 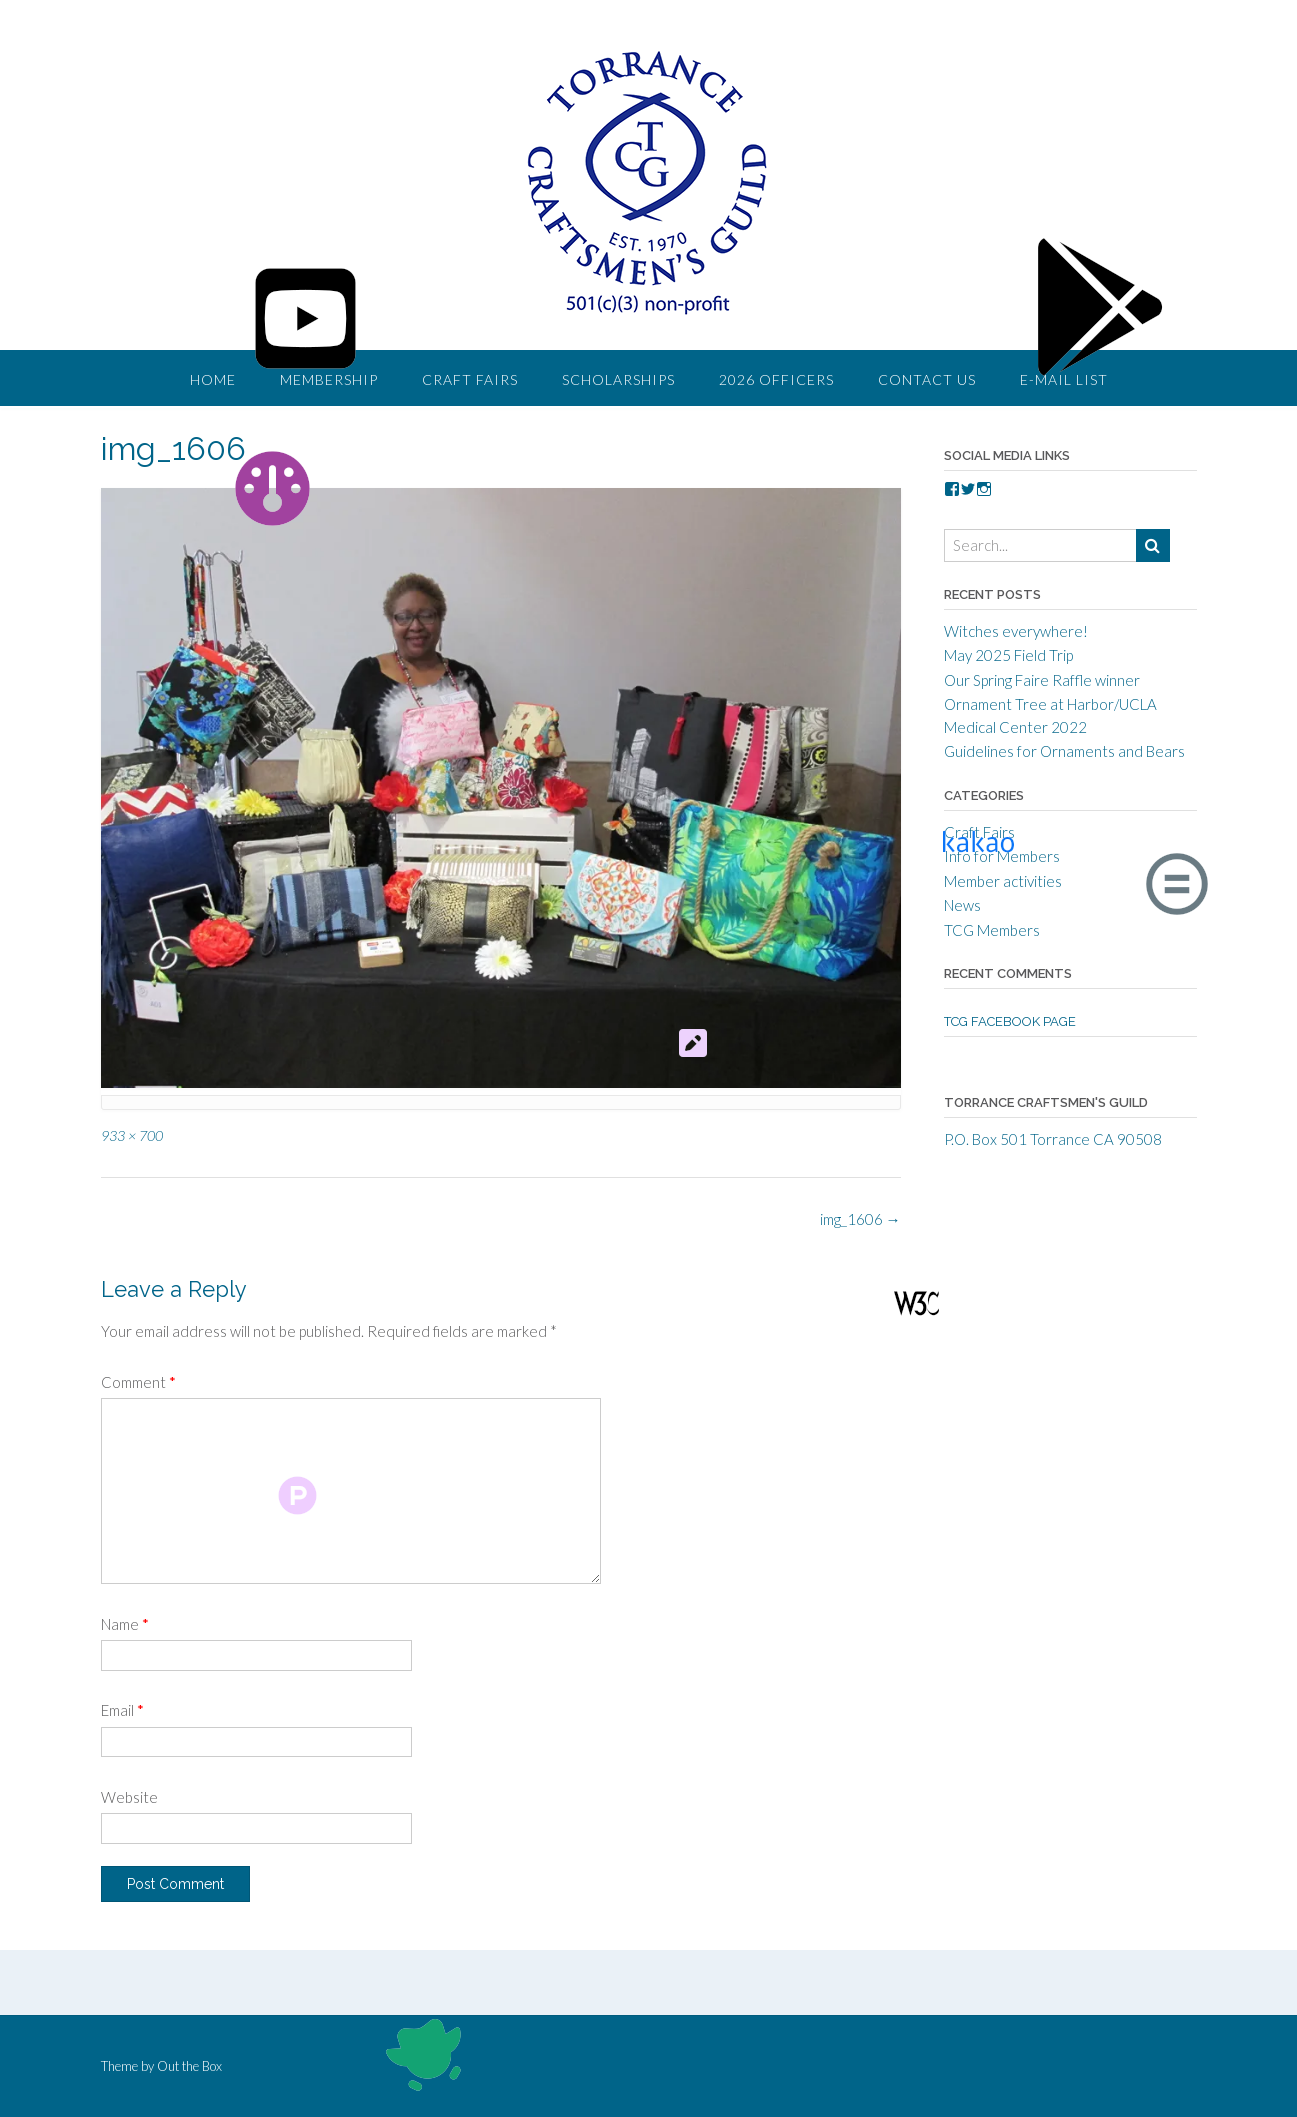 What do you see at coordinates (978, 841) in the screenshot?
I see `open Kakao messaging app` at bounding box center [978, 841].